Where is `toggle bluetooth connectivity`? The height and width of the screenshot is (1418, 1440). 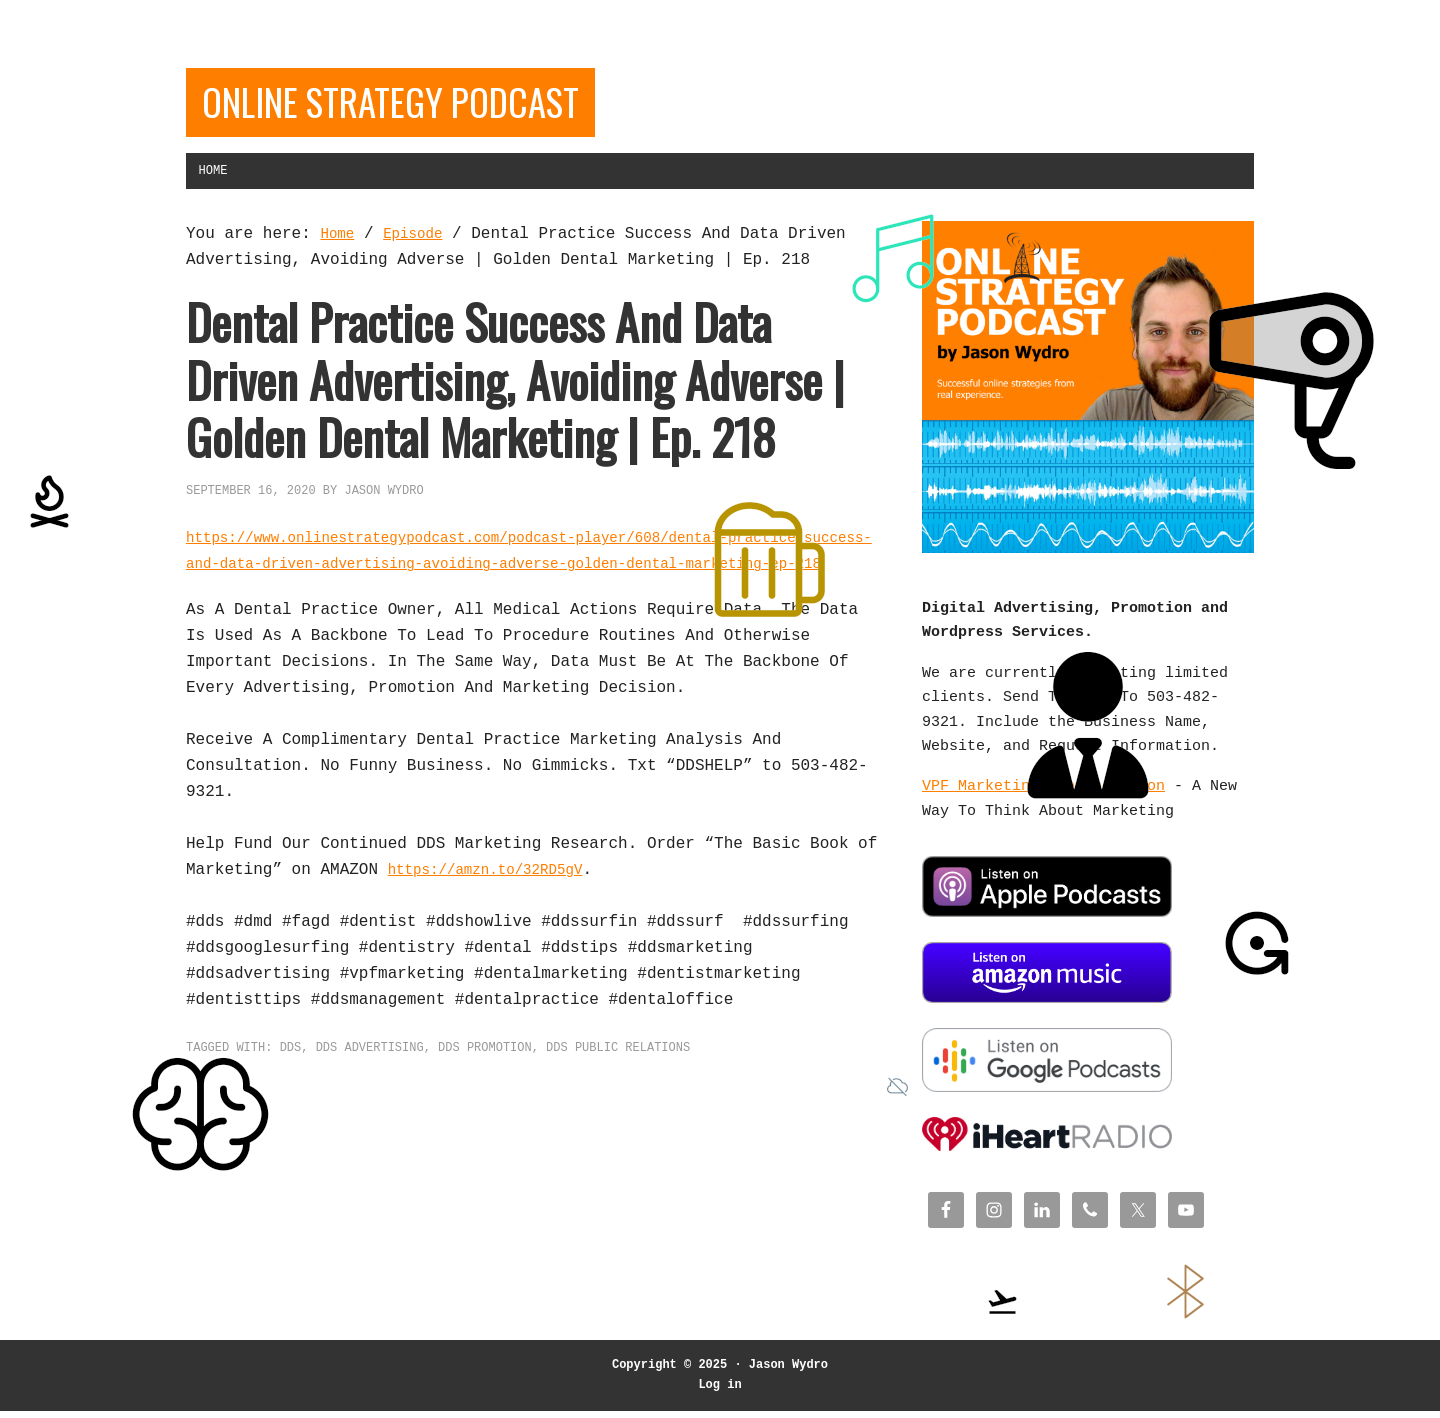 toggle bluetooth connectivity is located at coordinates (1185, 1291).